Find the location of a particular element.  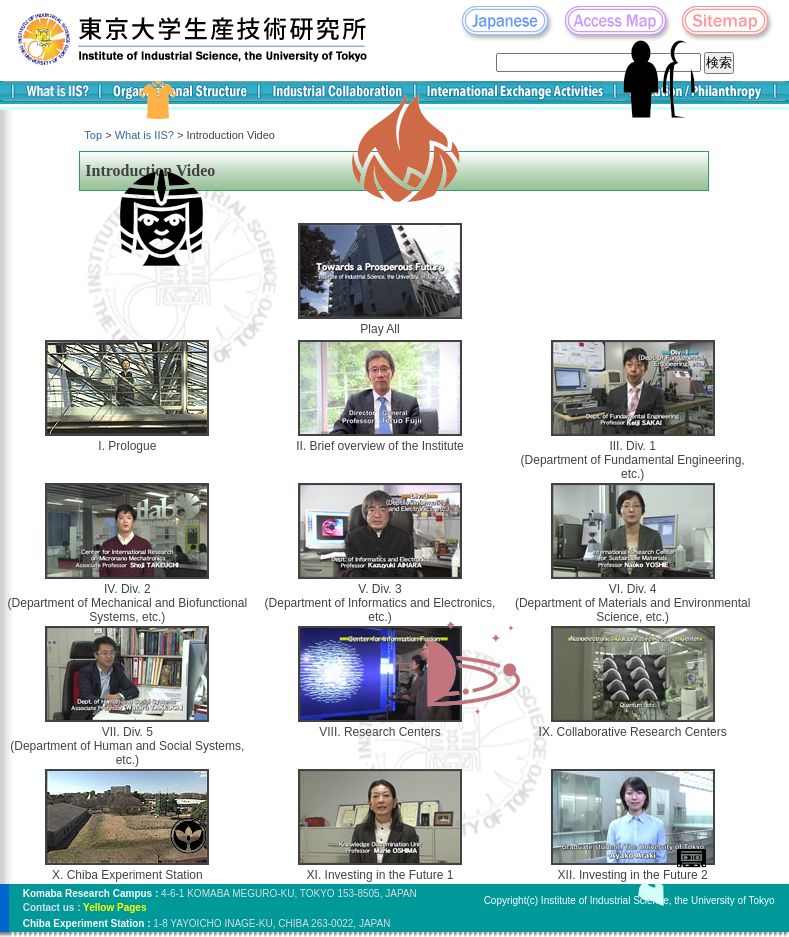

browse clothing or apparel category is located at coordinates (158, 100).